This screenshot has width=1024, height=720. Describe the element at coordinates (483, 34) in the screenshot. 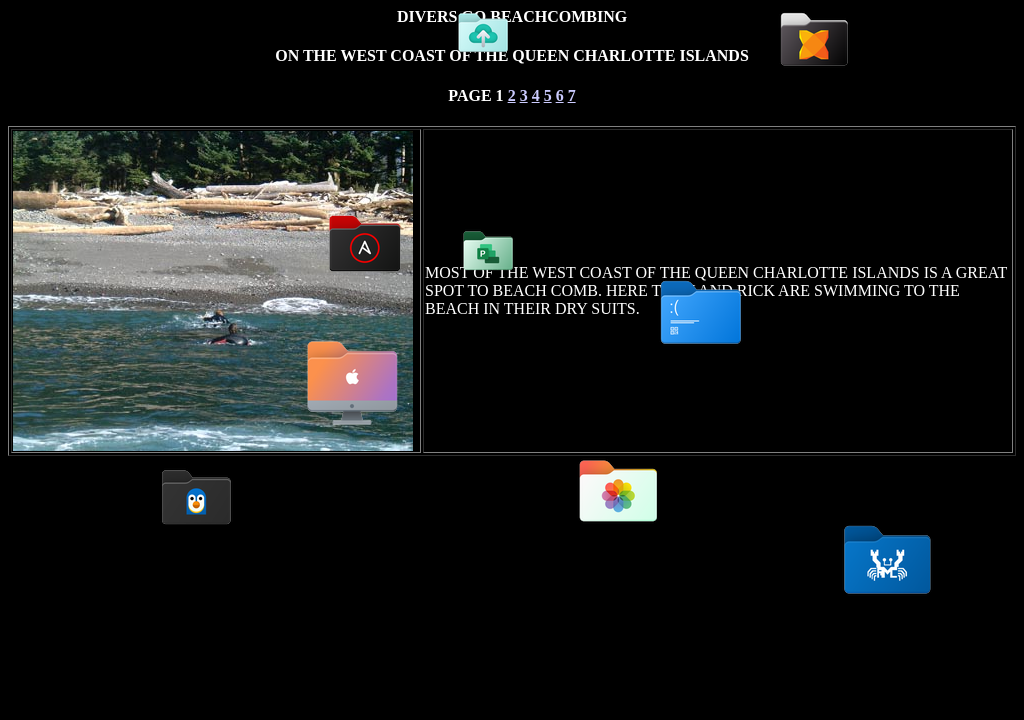

I see `access windows update download folder` at that location.